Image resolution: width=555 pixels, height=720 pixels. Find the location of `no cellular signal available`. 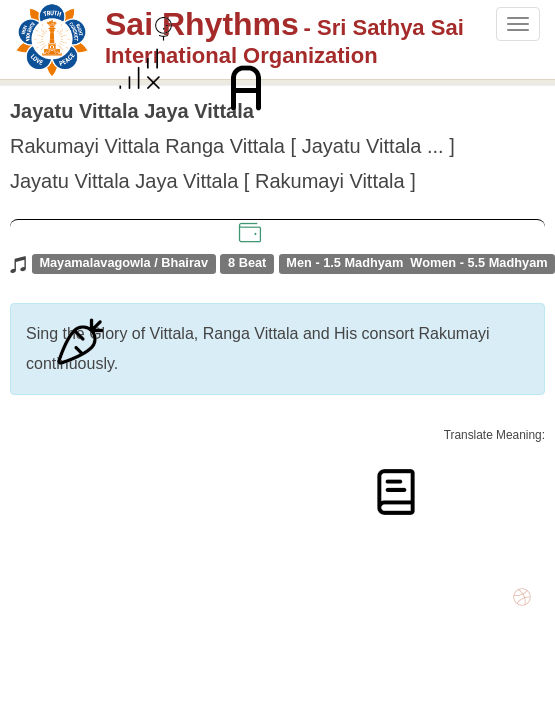

no cellular signal available is located at coordinates (140, 71).